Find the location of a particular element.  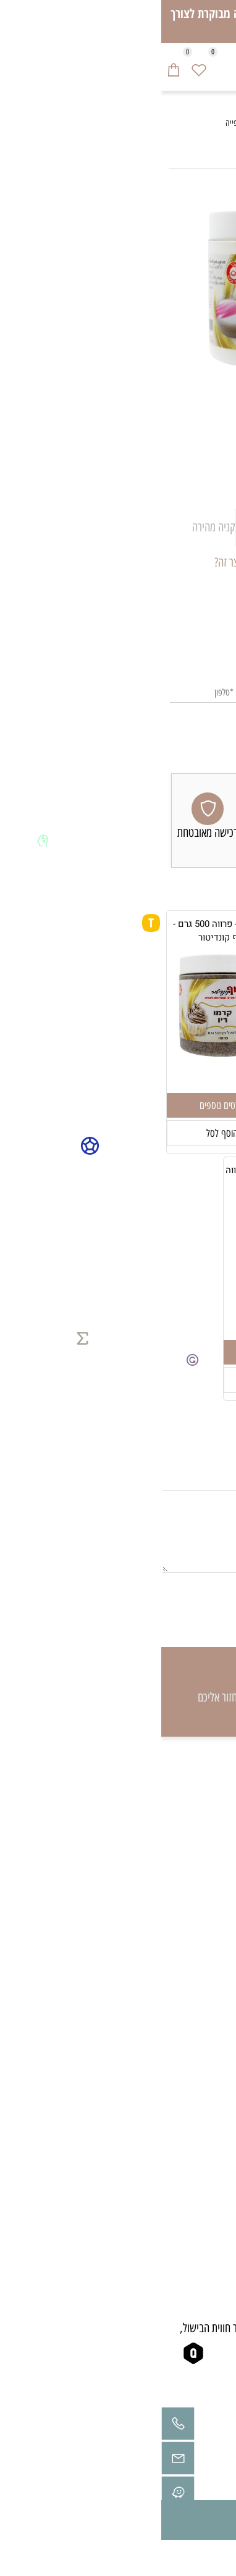

open Grammarly writing assistant is located at coordinates (192, 1360).